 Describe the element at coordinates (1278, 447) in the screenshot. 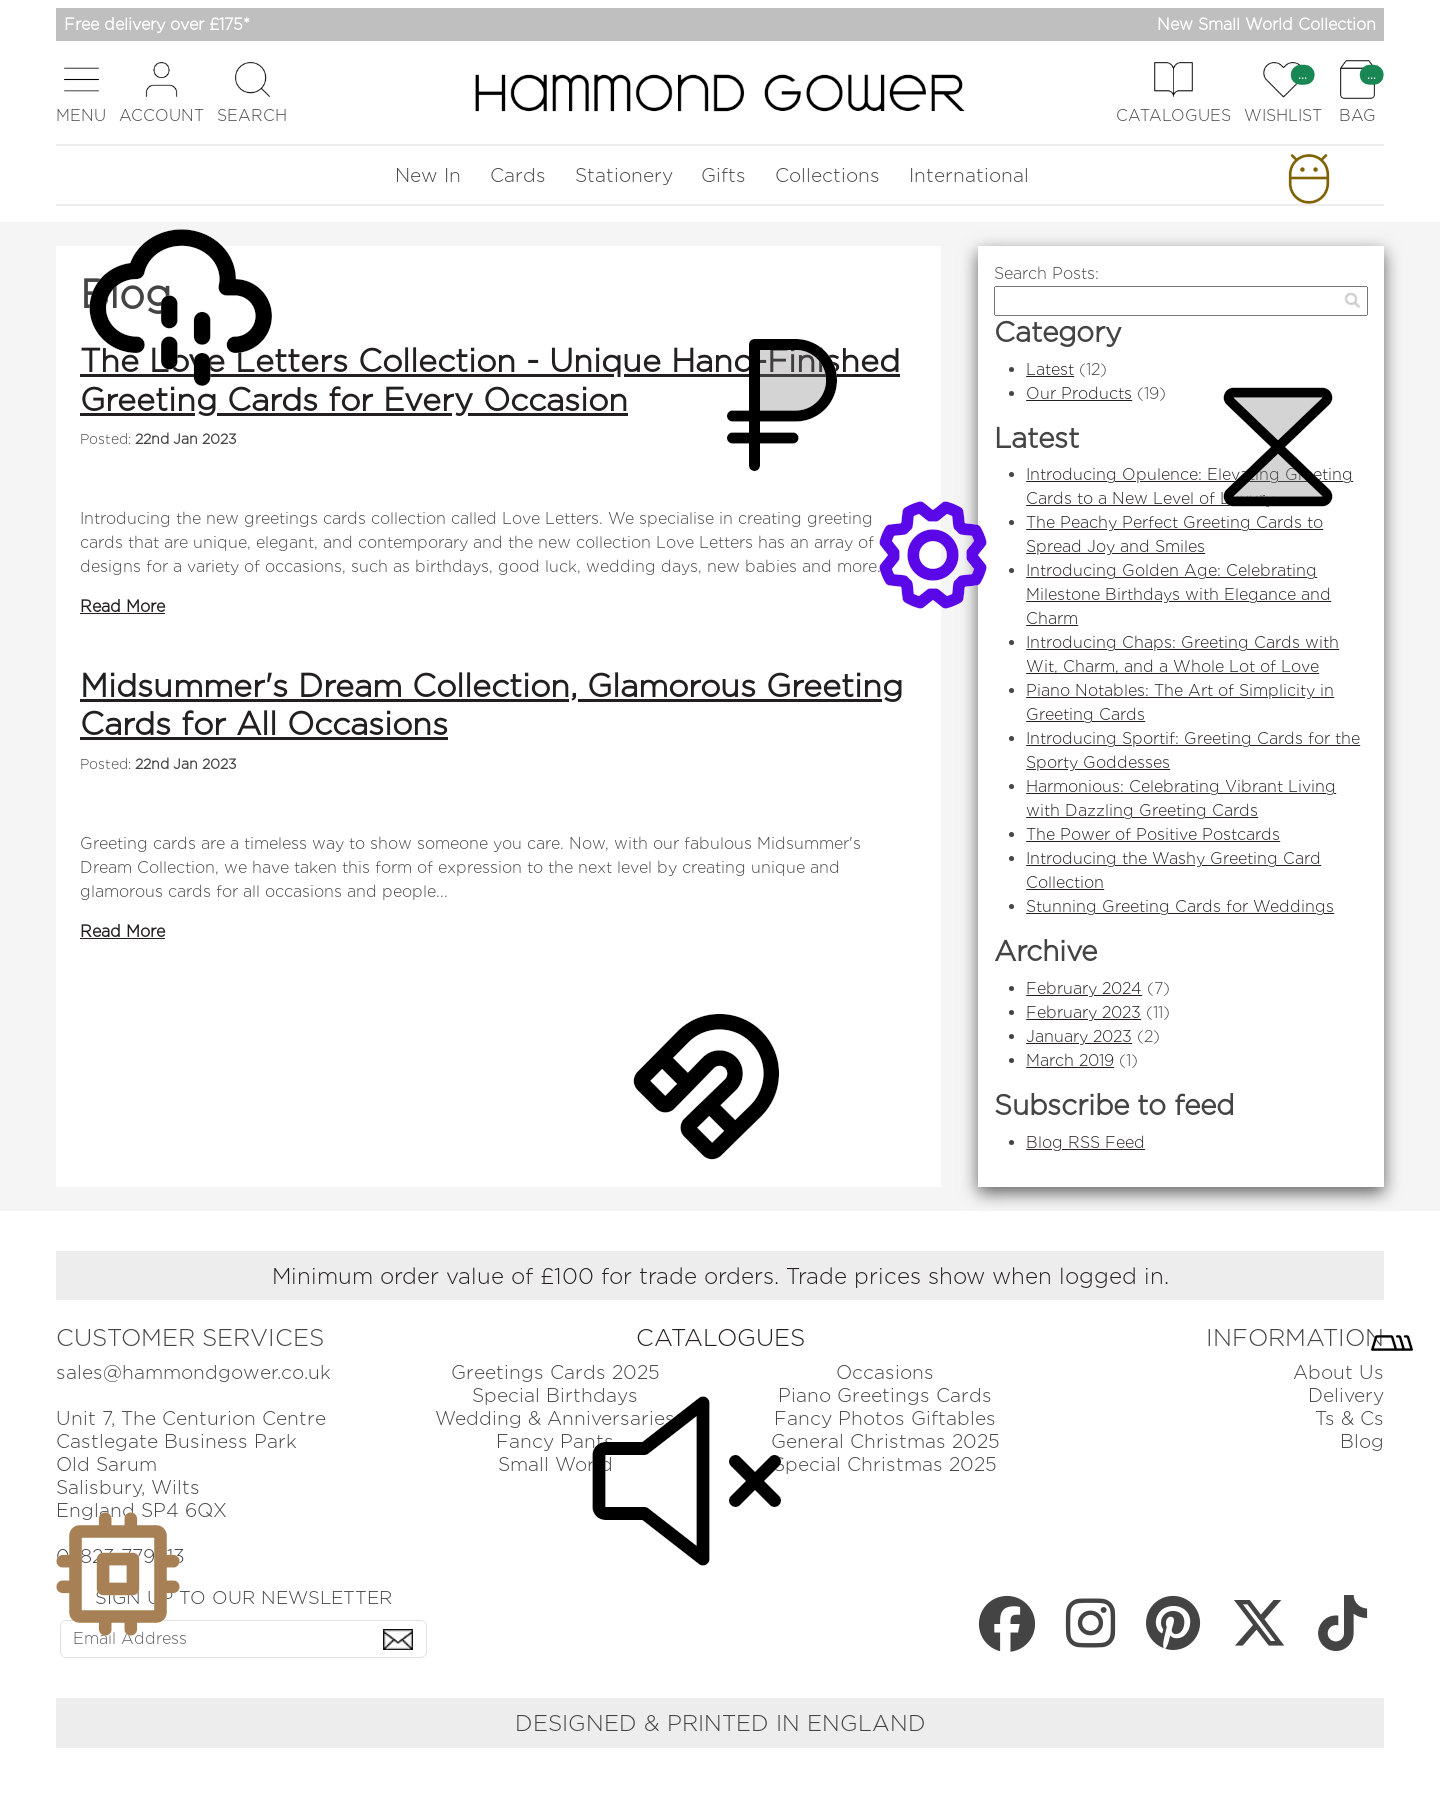

I see `indicates loading or processing in progress` at that location.